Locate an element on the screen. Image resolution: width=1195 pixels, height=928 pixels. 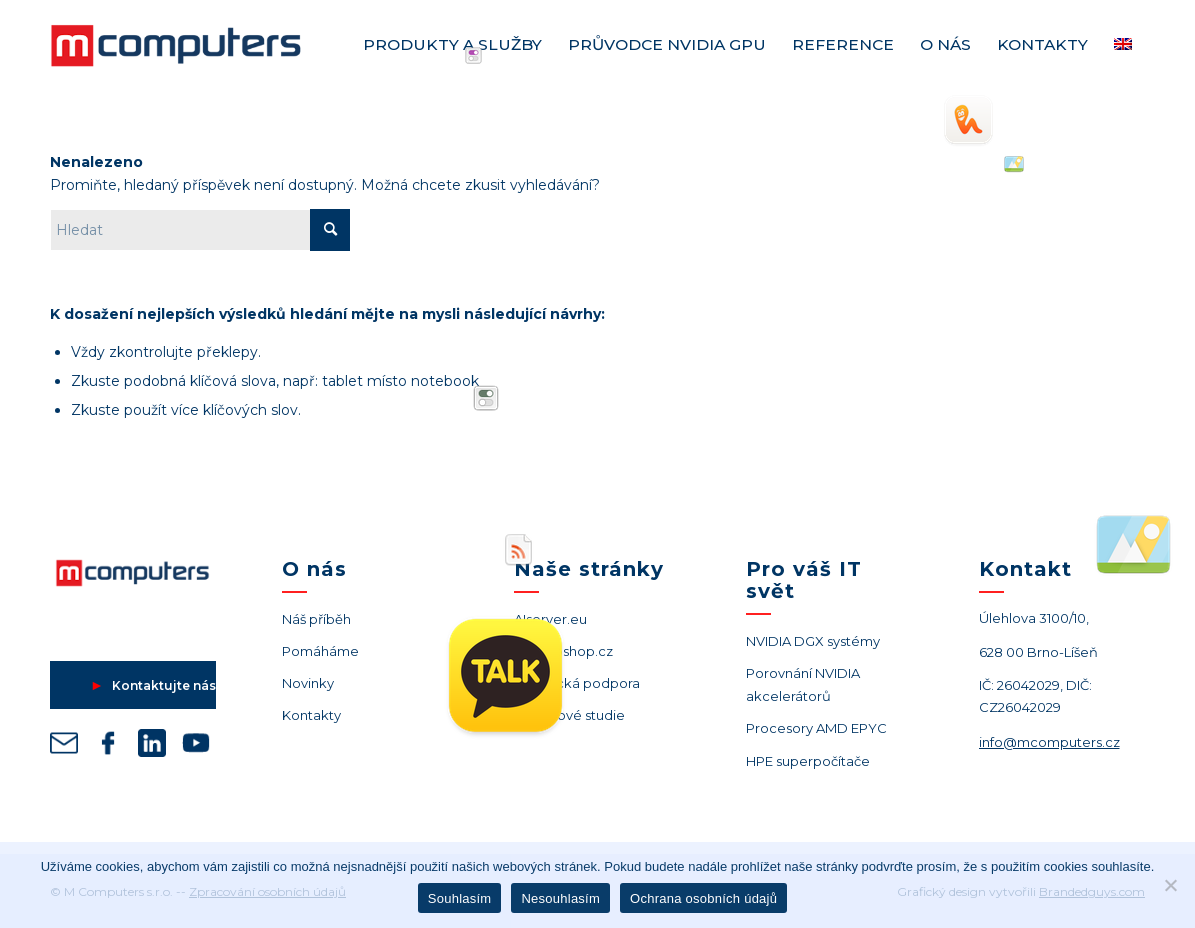
open unity tweak tool settings is located at coordinates (486, 398).